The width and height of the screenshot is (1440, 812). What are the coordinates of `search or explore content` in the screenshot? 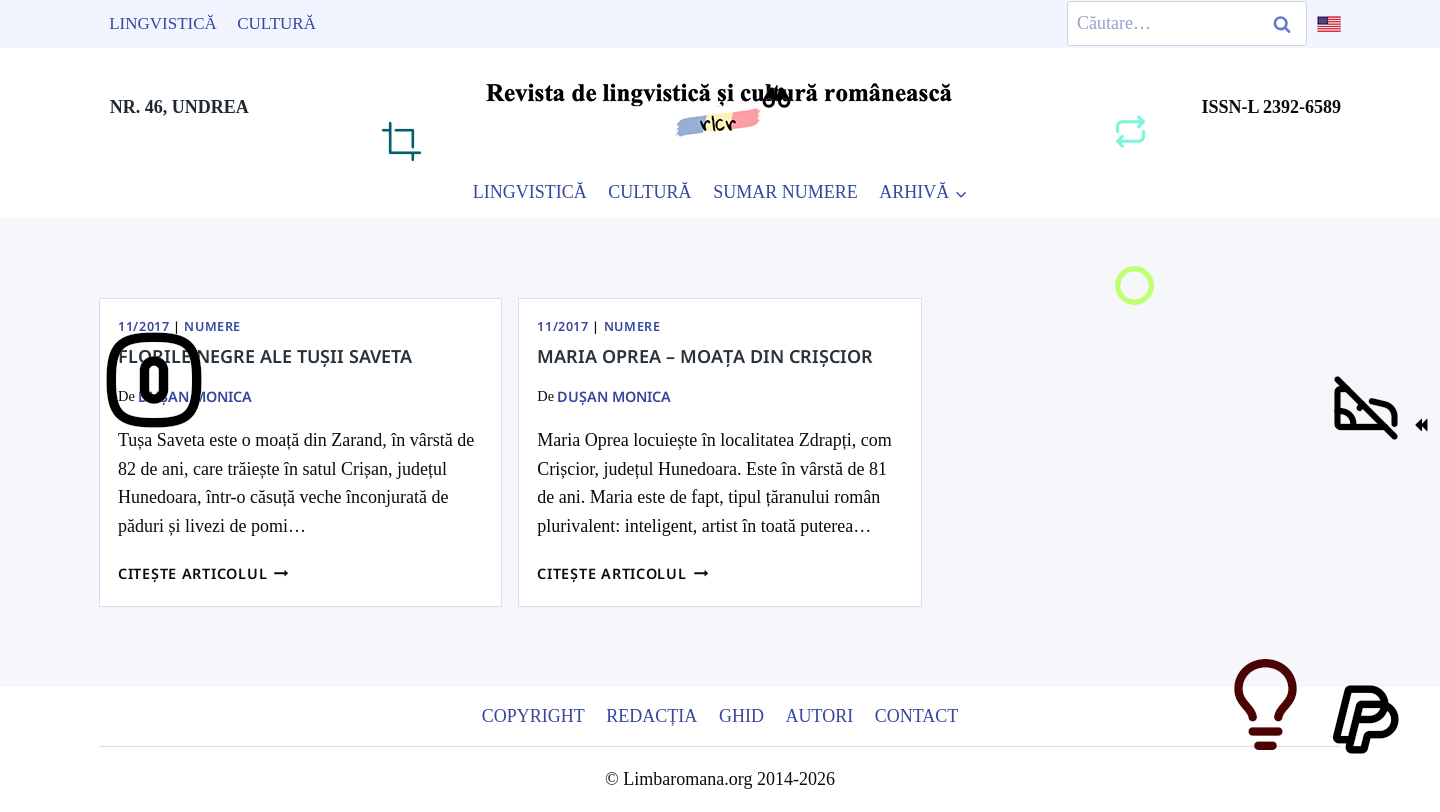 It's located at (776, 95).